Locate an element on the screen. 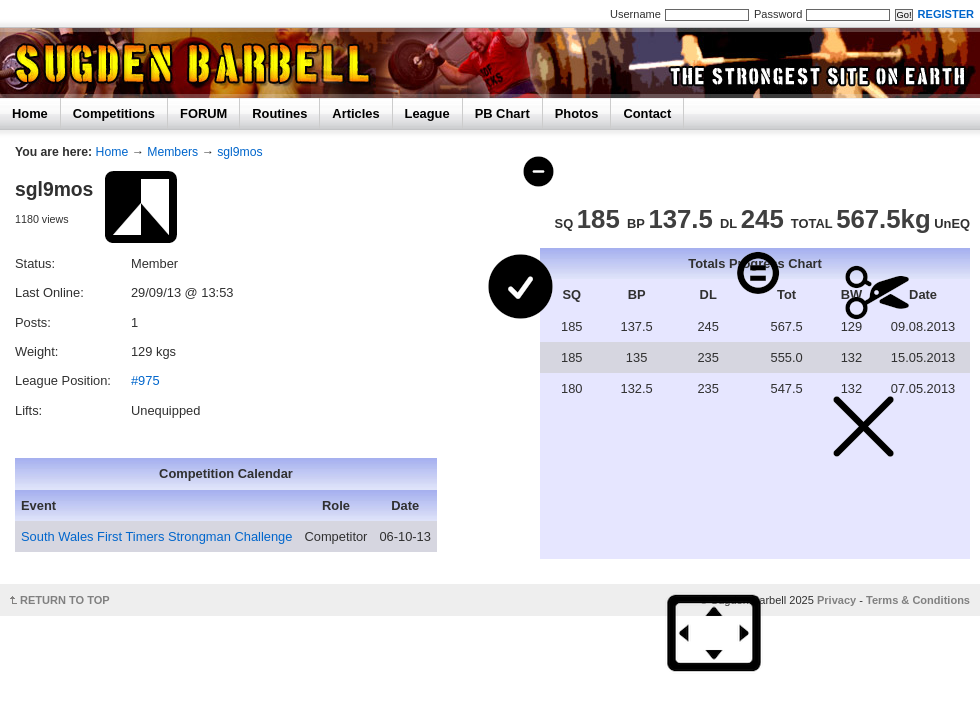  close or dismiss a dialog is located at coordinates (863, 426).